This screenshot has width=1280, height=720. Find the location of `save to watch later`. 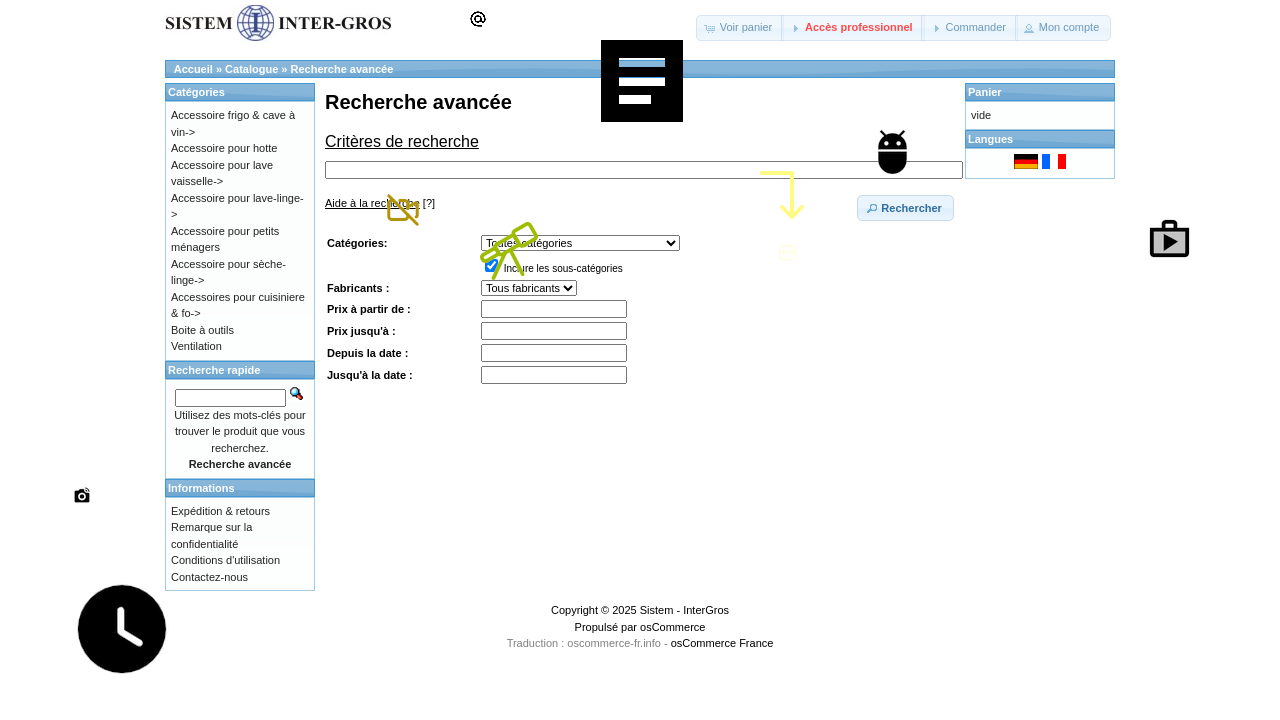

save to watch later is located at coordinates (122, 629).